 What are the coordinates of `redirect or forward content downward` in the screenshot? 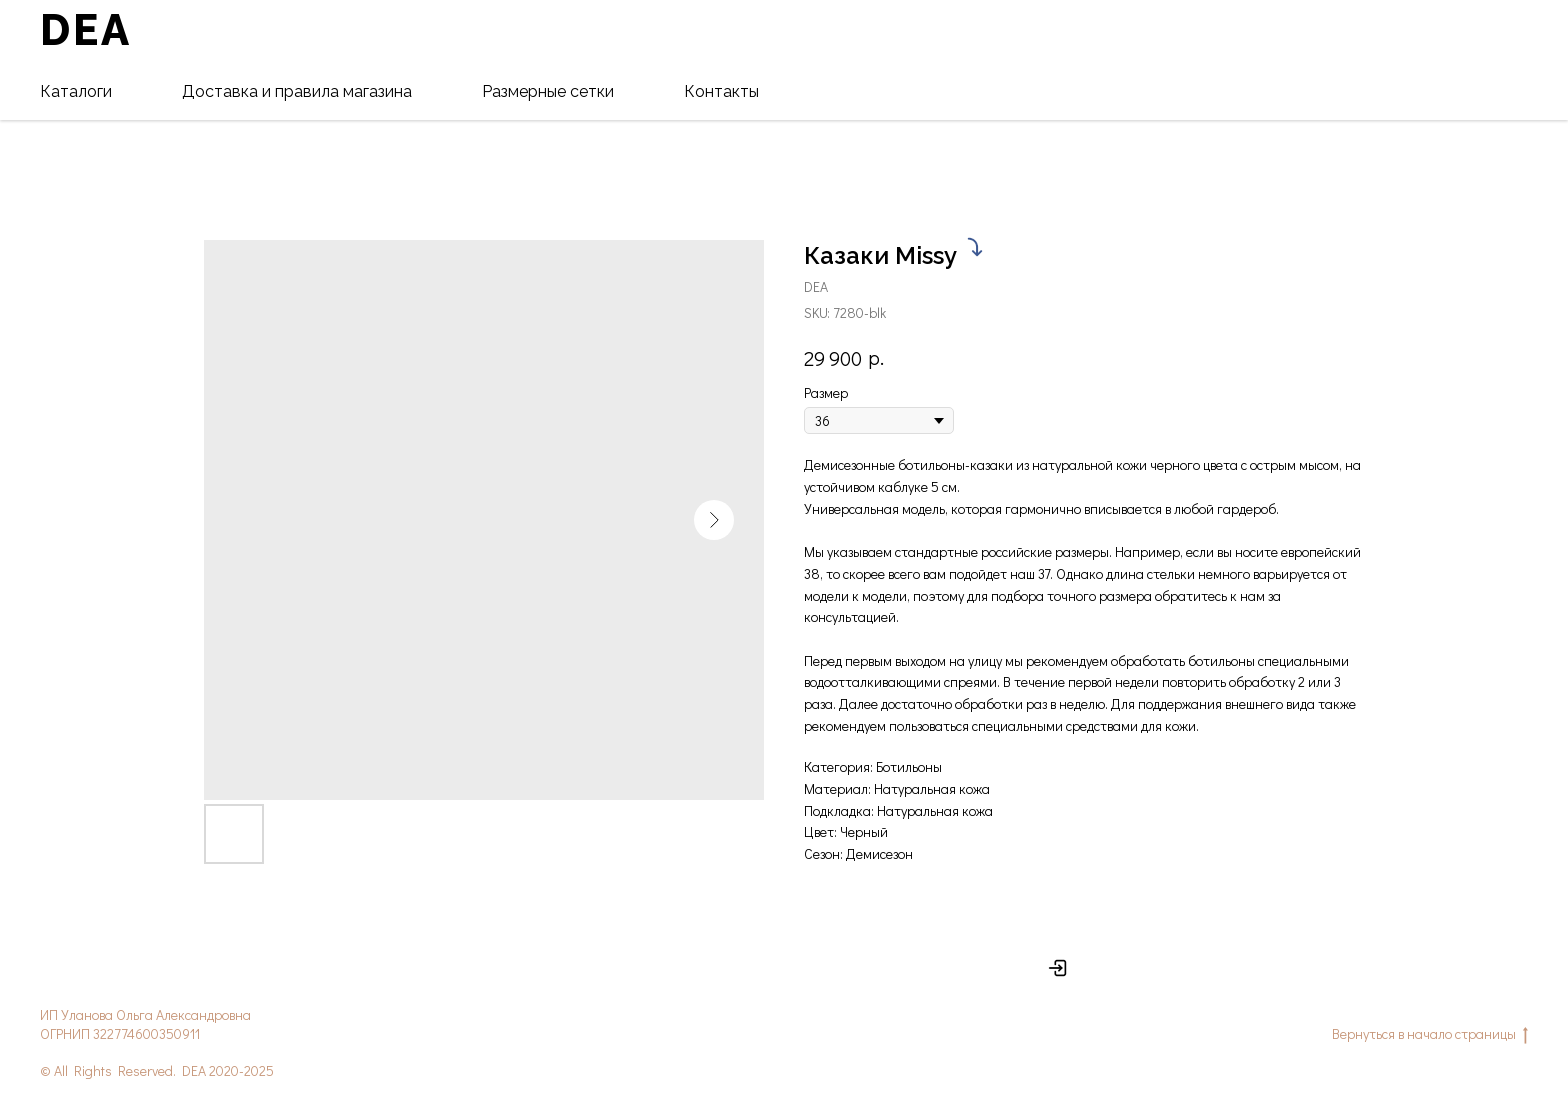 It's located at (975, 247).